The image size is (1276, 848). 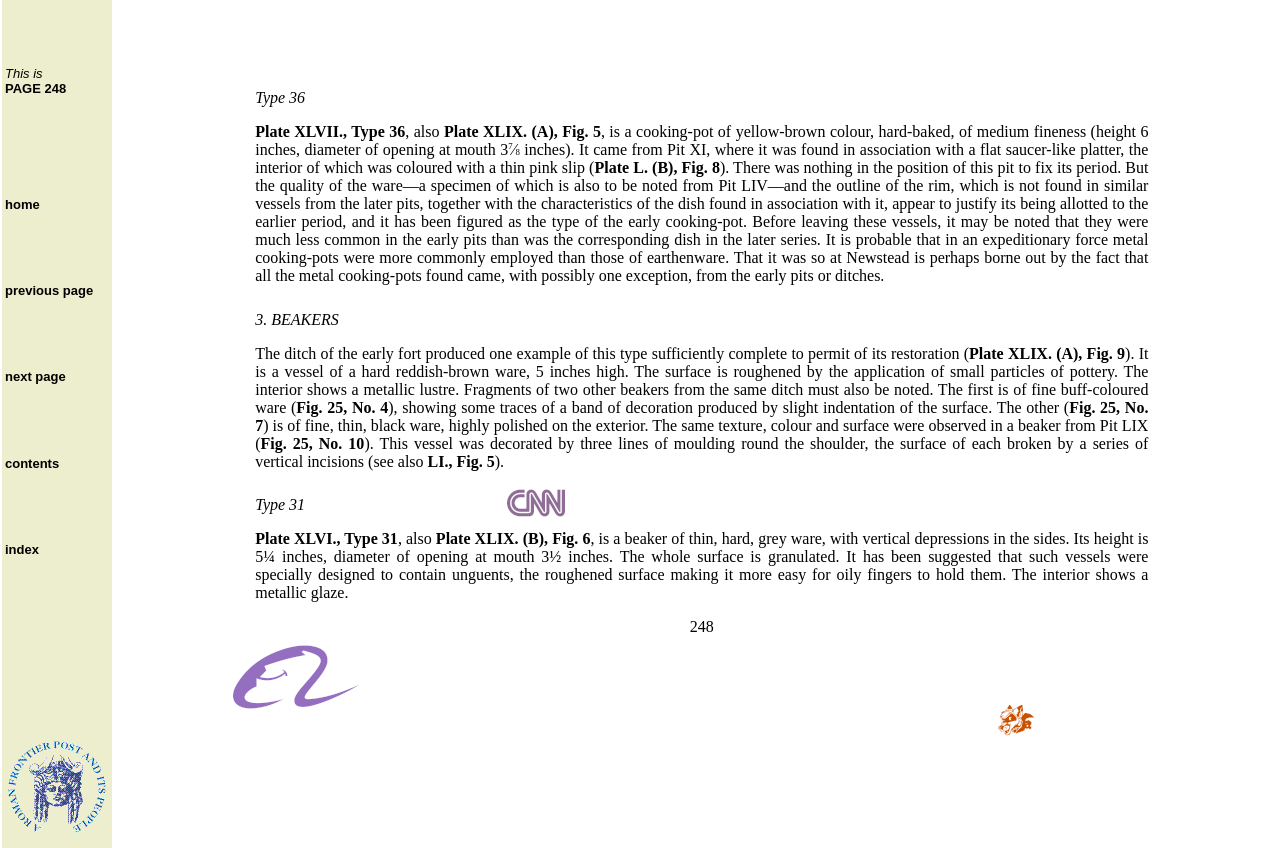 What do you see at coordinates (1016, 720) in the screenshot?
I see `visit furaffinity website` at bounding box center [1016, 720].